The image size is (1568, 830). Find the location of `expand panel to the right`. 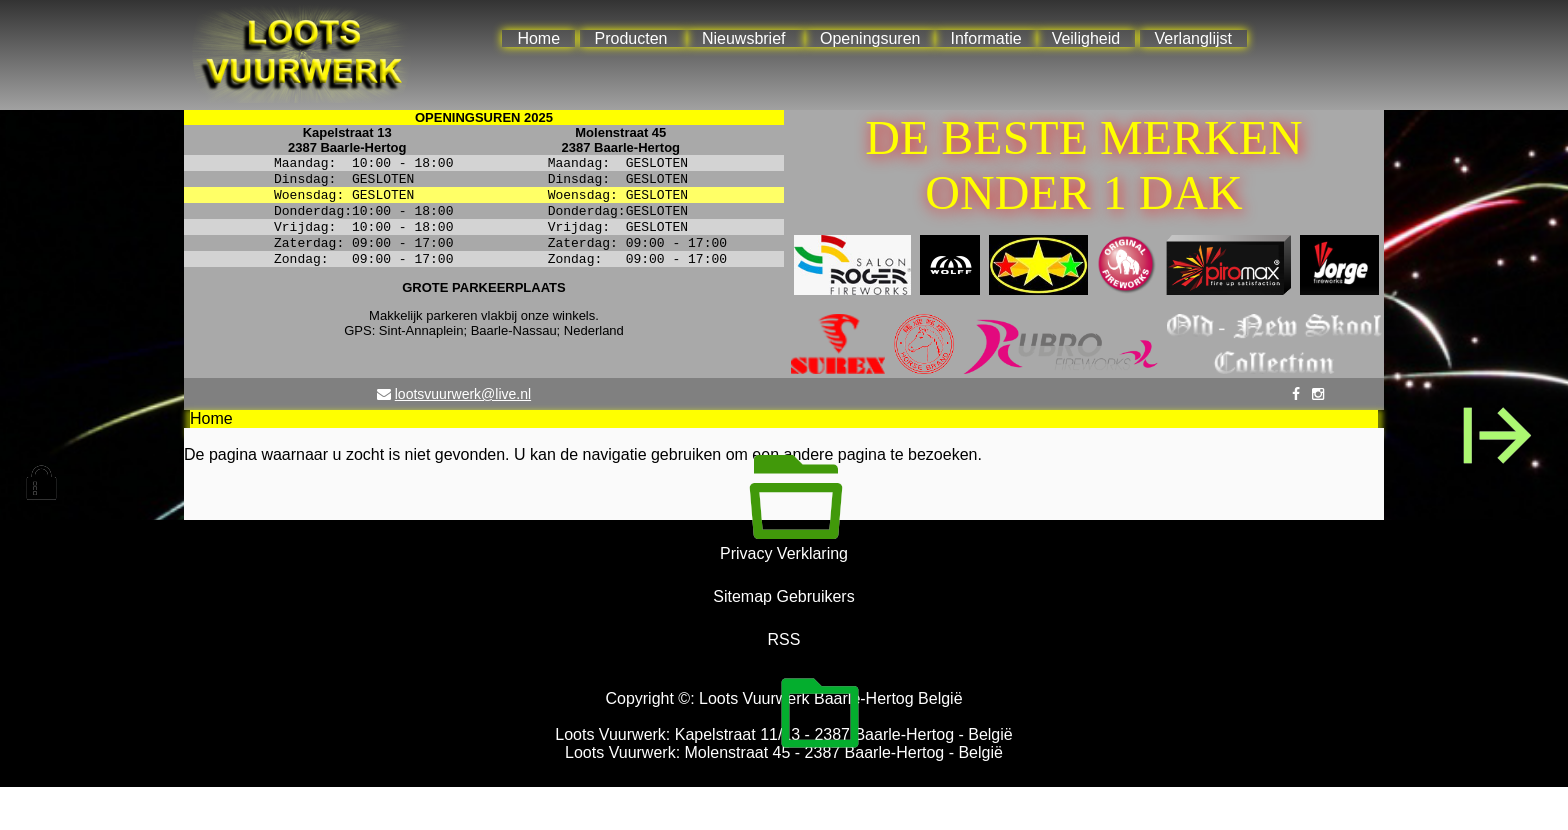

expand panel to the right is located at coordinates (1495, 435).